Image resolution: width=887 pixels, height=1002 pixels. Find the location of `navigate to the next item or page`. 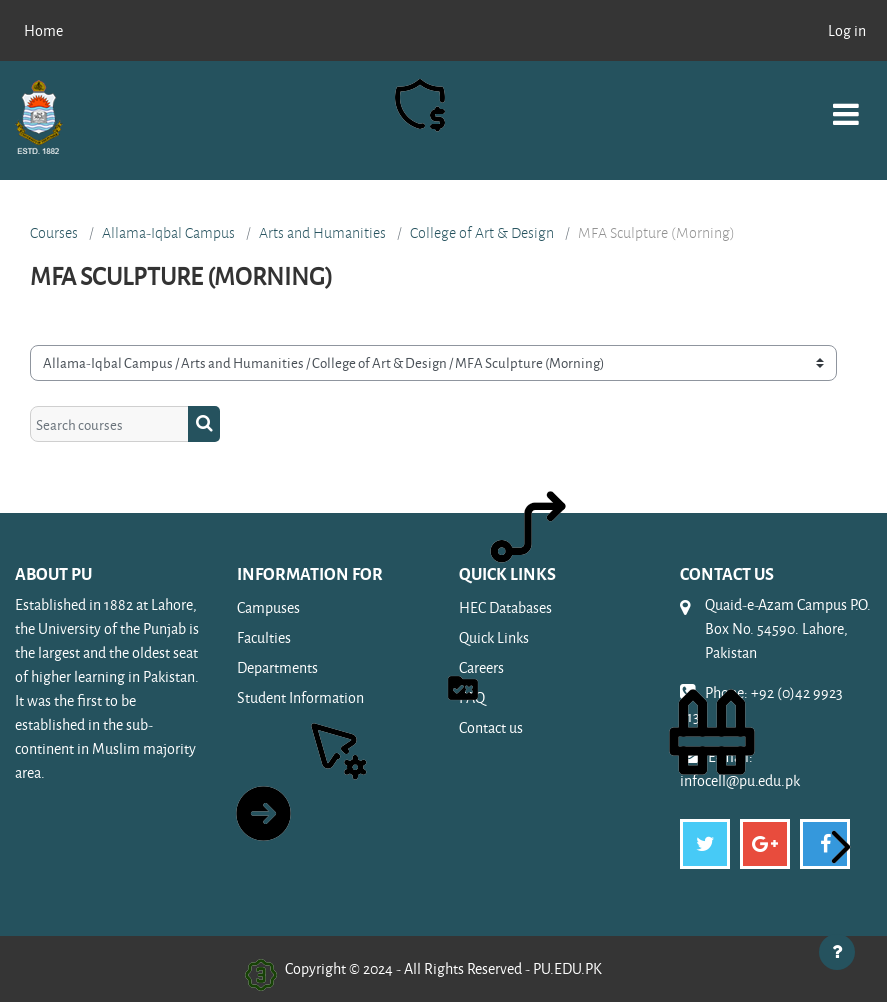

navigate to the next item or page is located at coordinates (841, 847).